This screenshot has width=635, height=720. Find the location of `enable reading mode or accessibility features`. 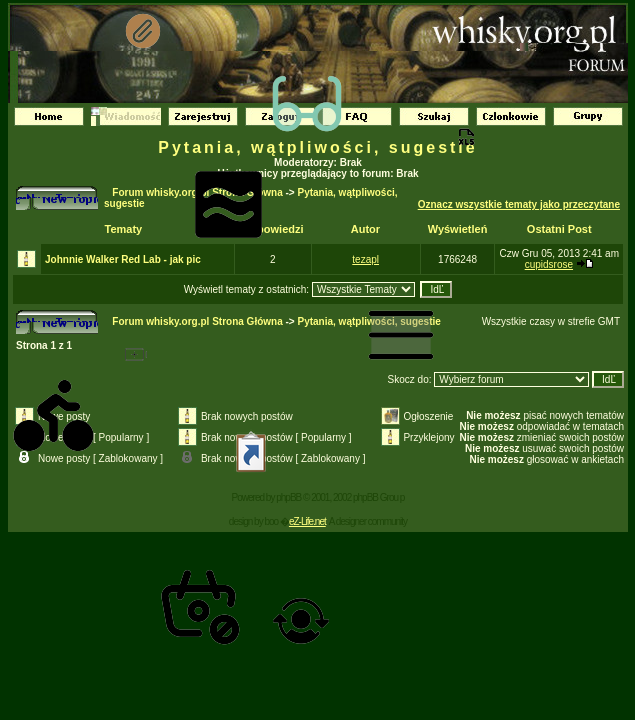

enable reading mode or accessibility features is located at coordinates (307, 105).